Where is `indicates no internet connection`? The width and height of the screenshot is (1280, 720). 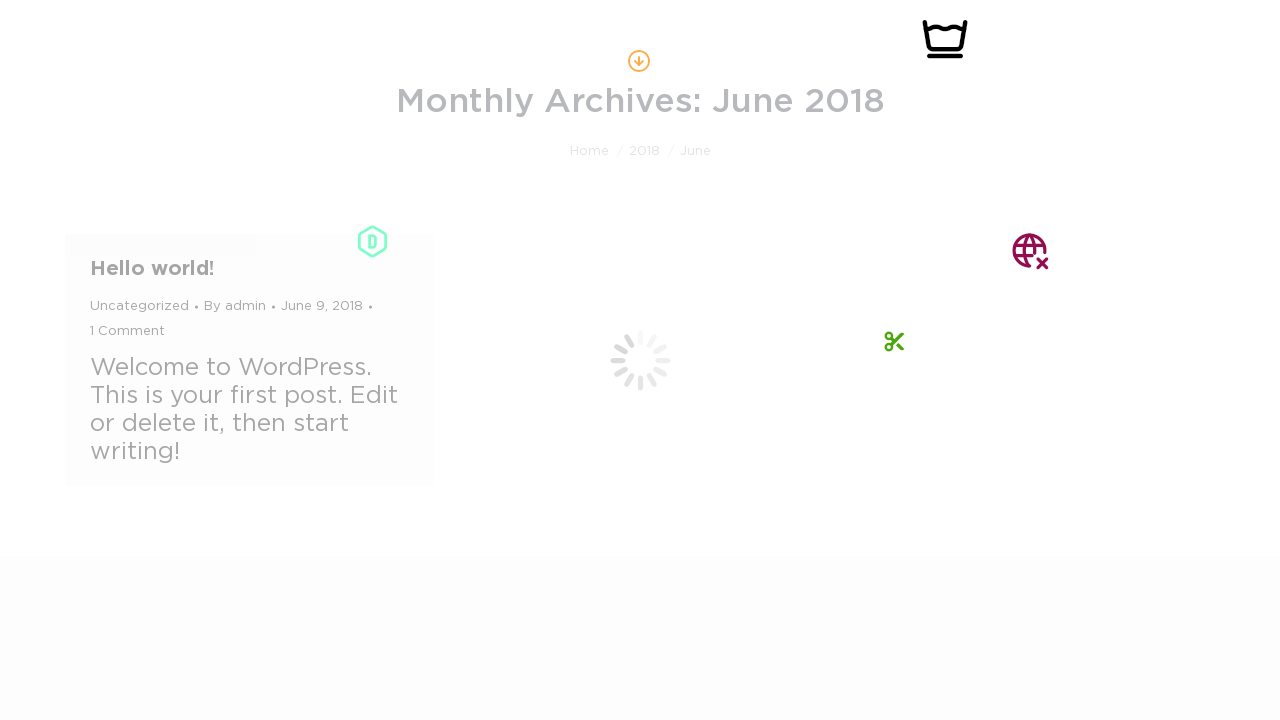
indicates no internet connection is located at coordinates (1029, 250).